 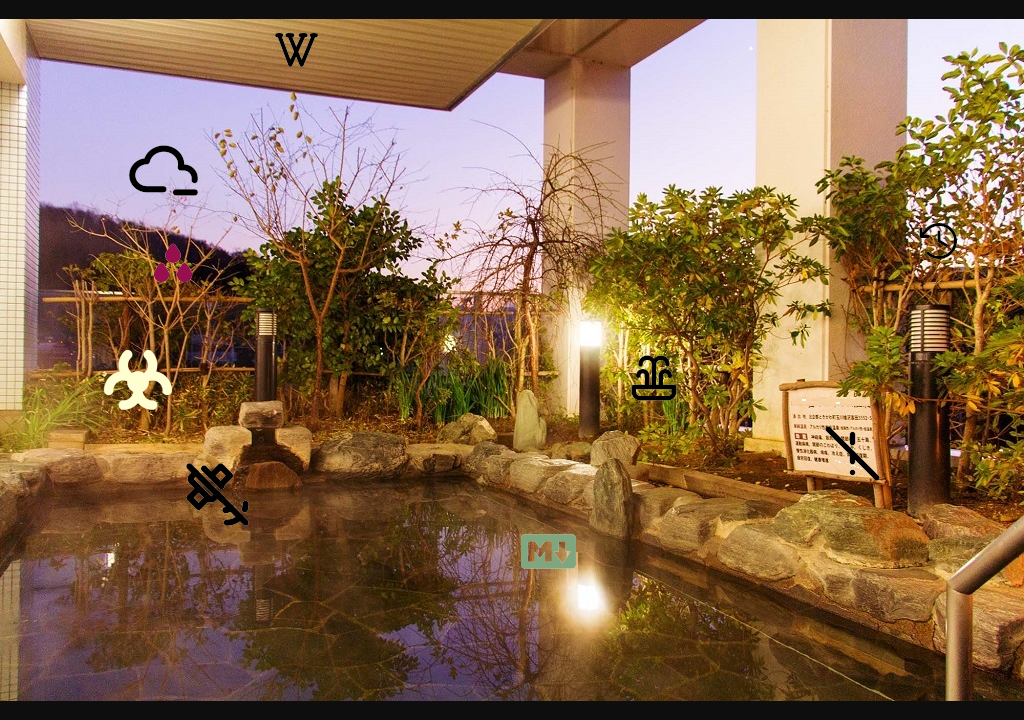 What do you see at coordinates (939, 241) in the screenshot?
I see `view history or recent activity` at bounding box center [939, 241].